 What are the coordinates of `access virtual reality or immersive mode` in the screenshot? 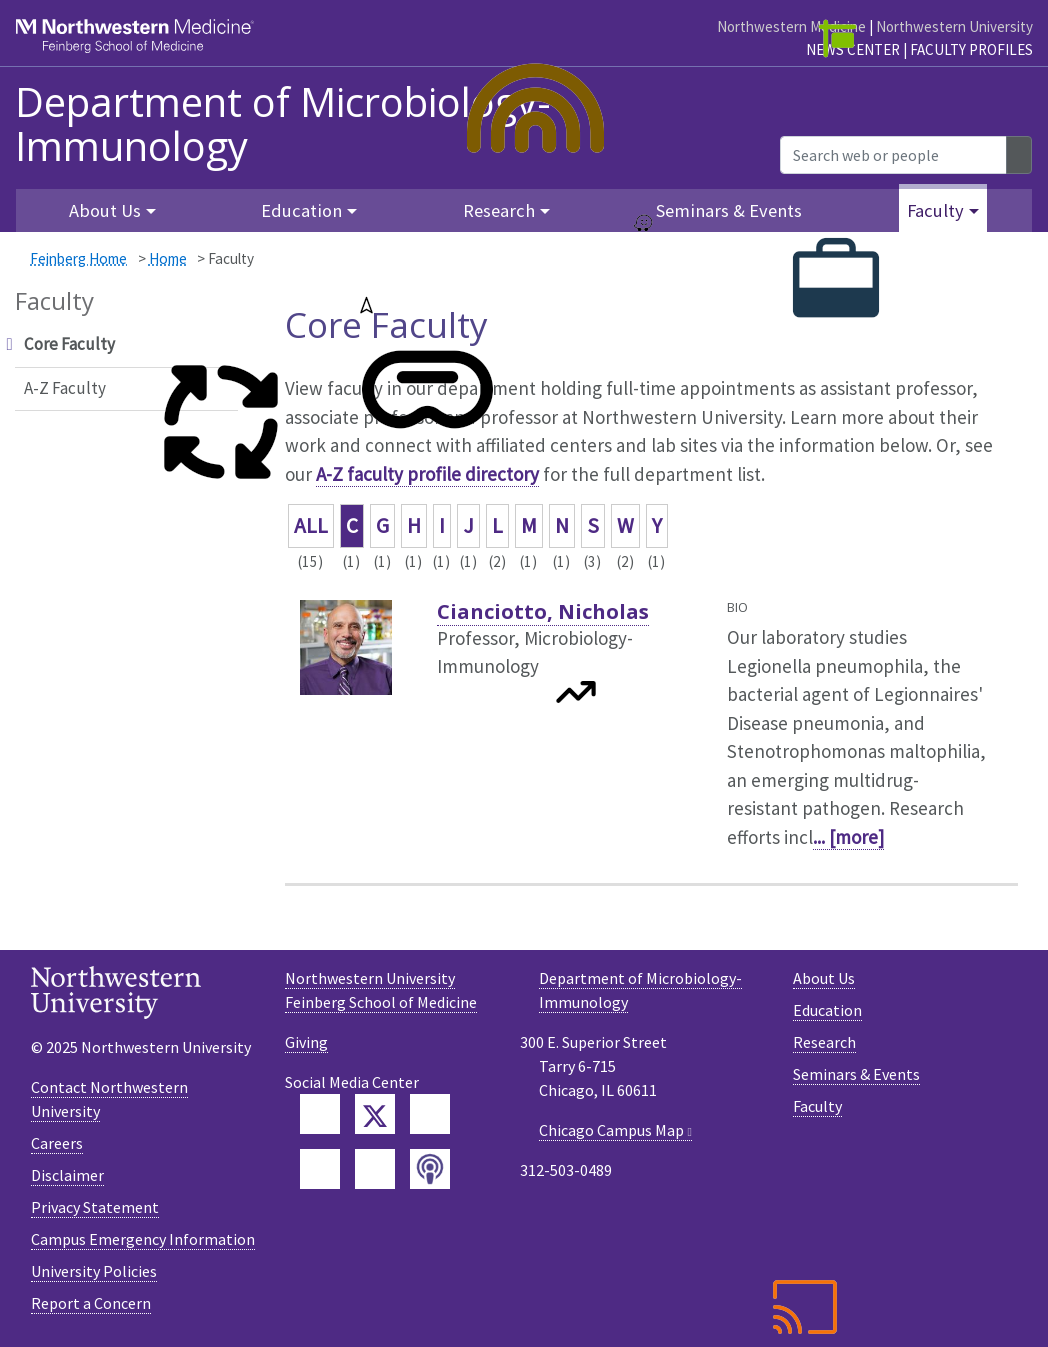 It's located at (427, 389).